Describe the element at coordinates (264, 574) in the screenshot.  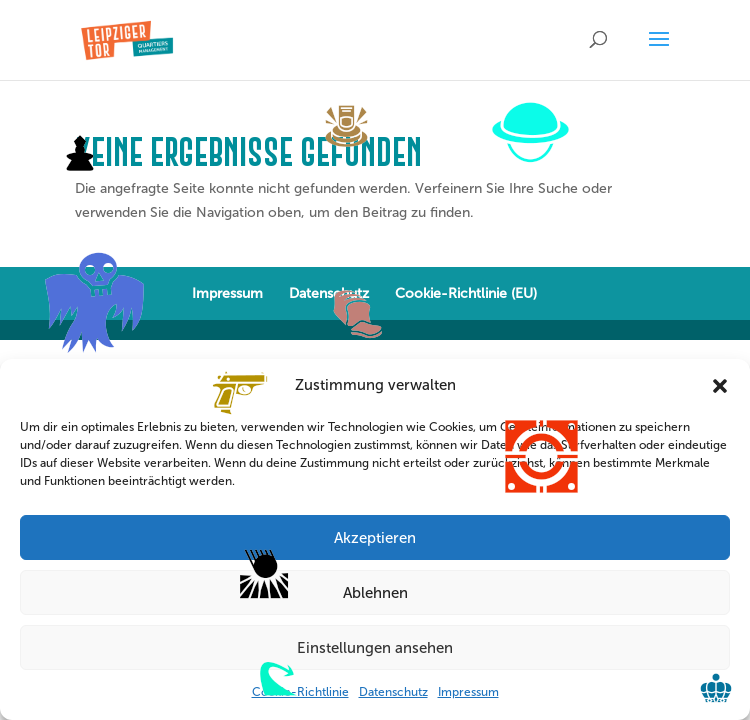
I see `indicates a meteor impact event in gameplay` at that location.